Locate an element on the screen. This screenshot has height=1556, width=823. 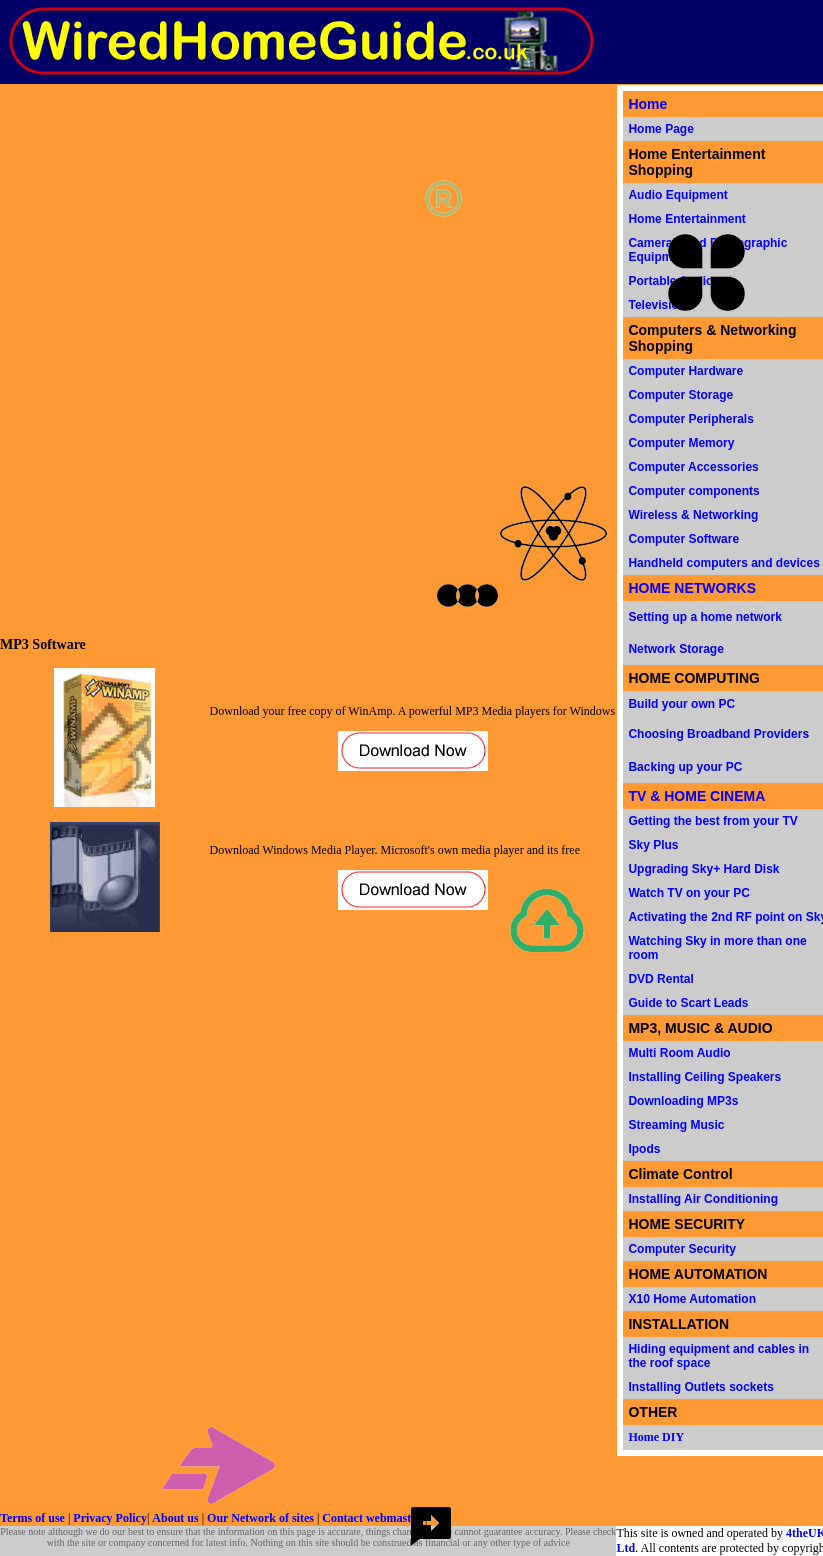
open the Letterboxd app is located at coordinates (467, 595).